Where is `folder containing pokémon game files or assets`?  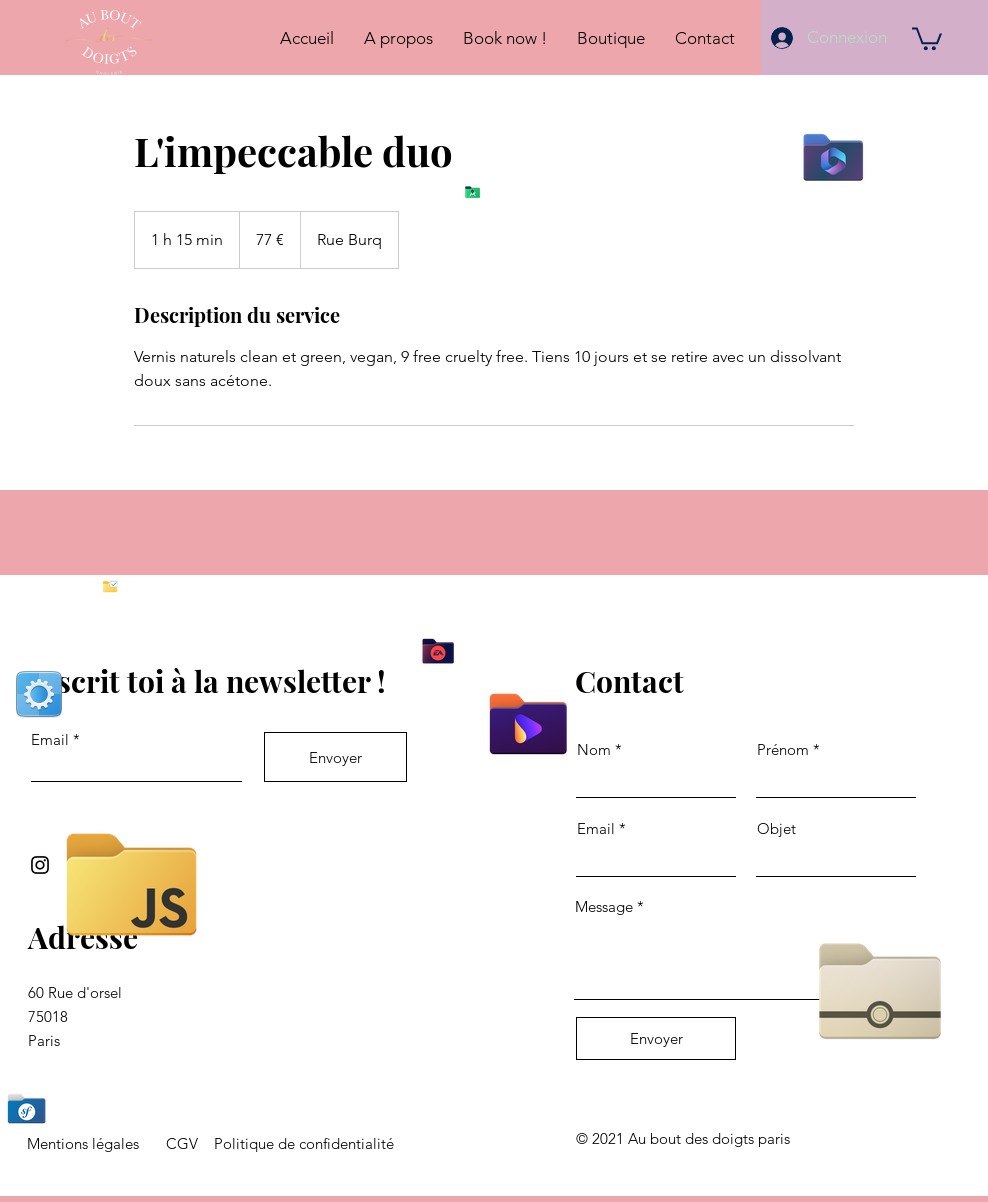 folder containing pokémon game files or assets is located at coordinates (879, 994).